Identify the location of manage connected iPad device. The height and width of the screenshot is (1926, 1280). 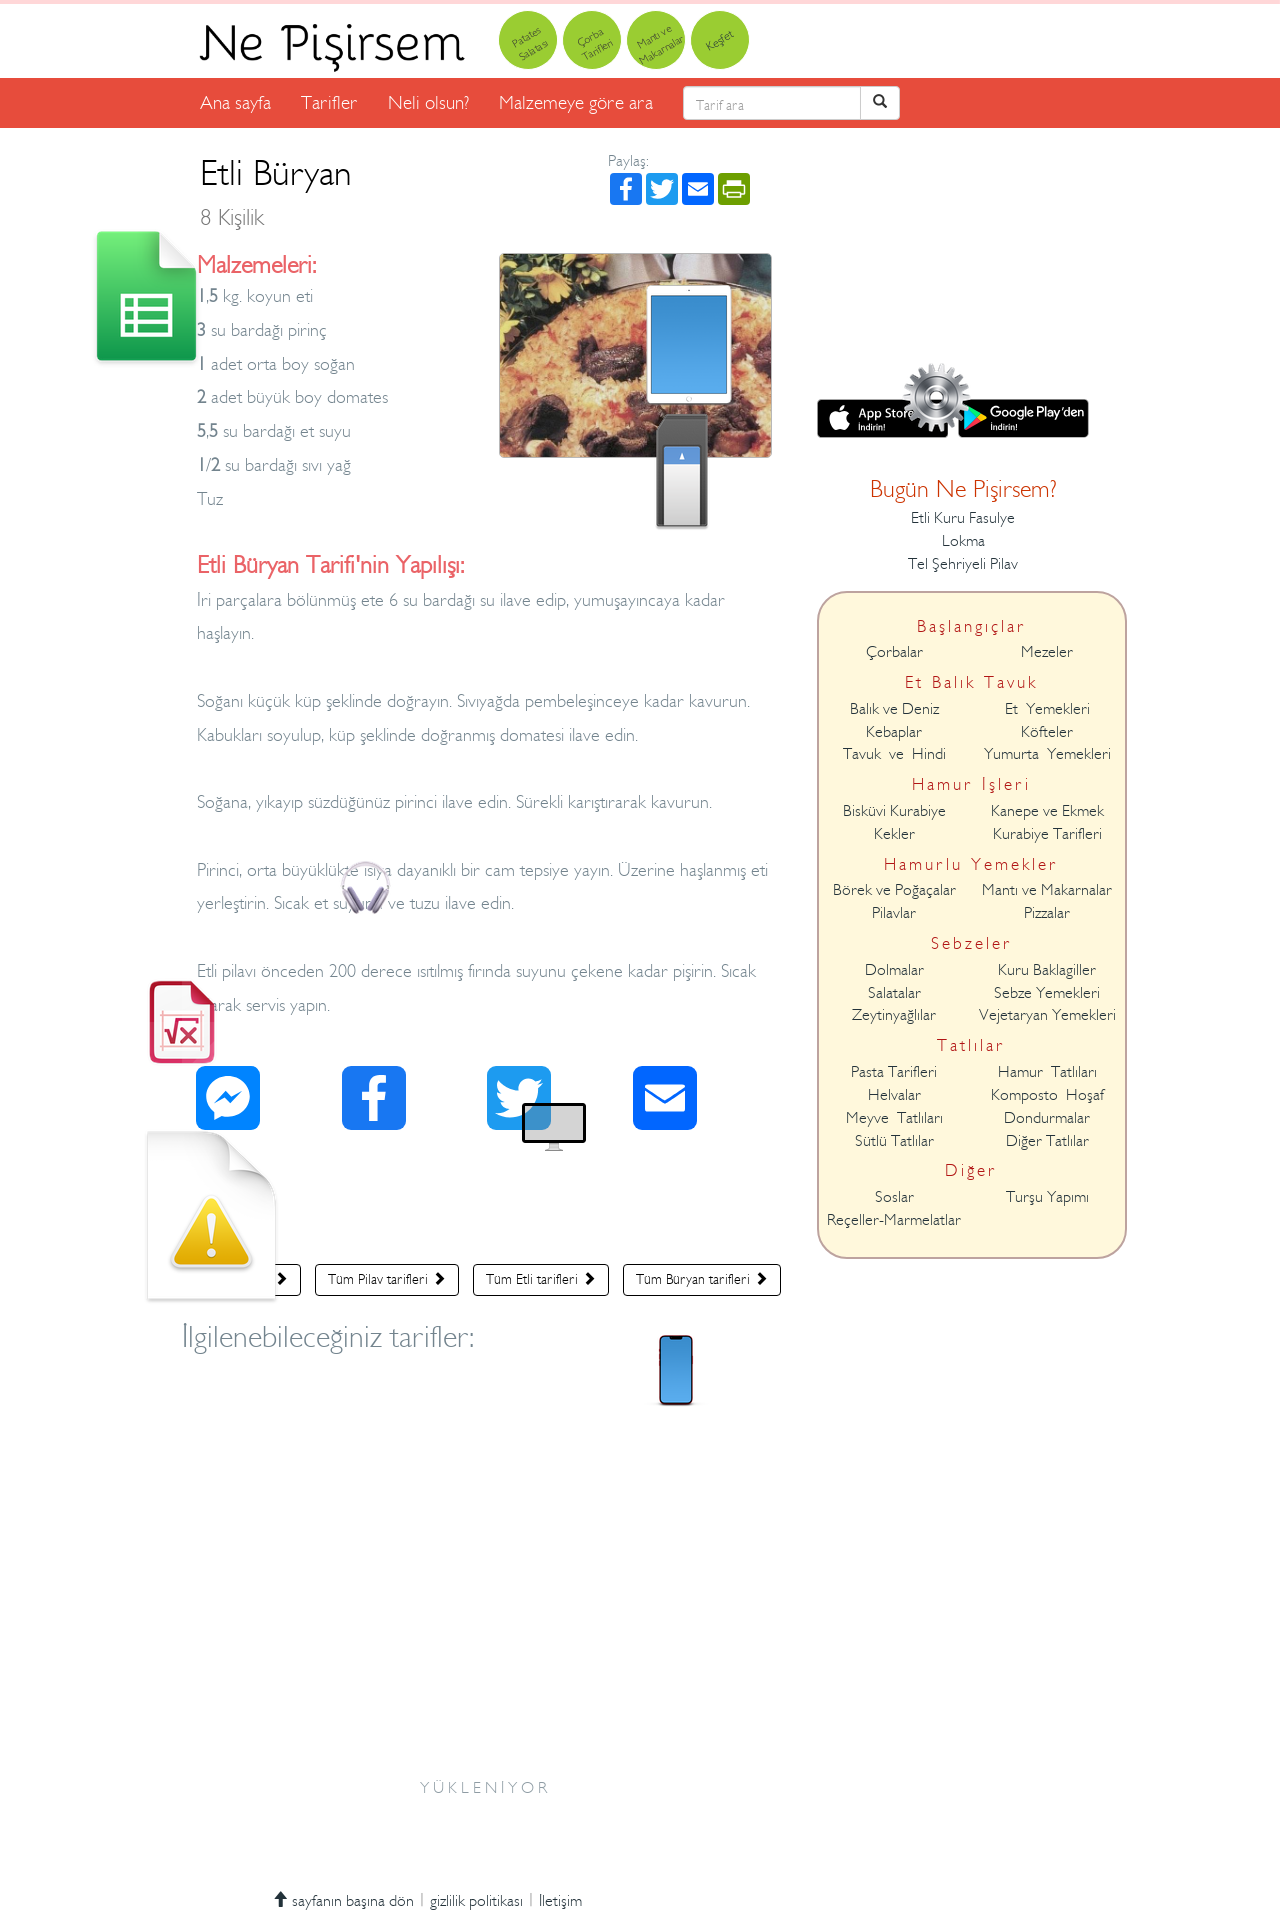
(689, 344).